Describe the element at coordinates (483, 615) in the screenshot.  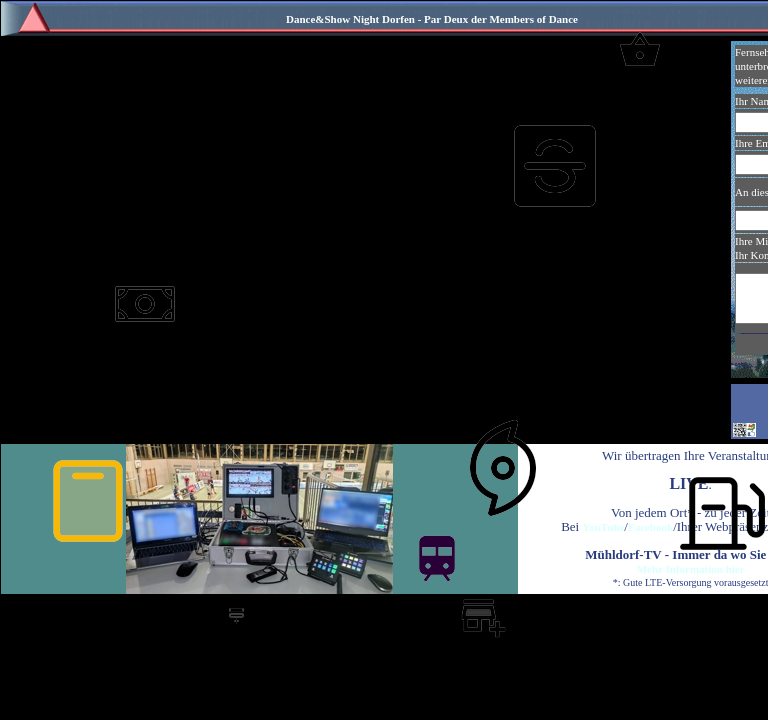
I see `add a new business location` at that location.